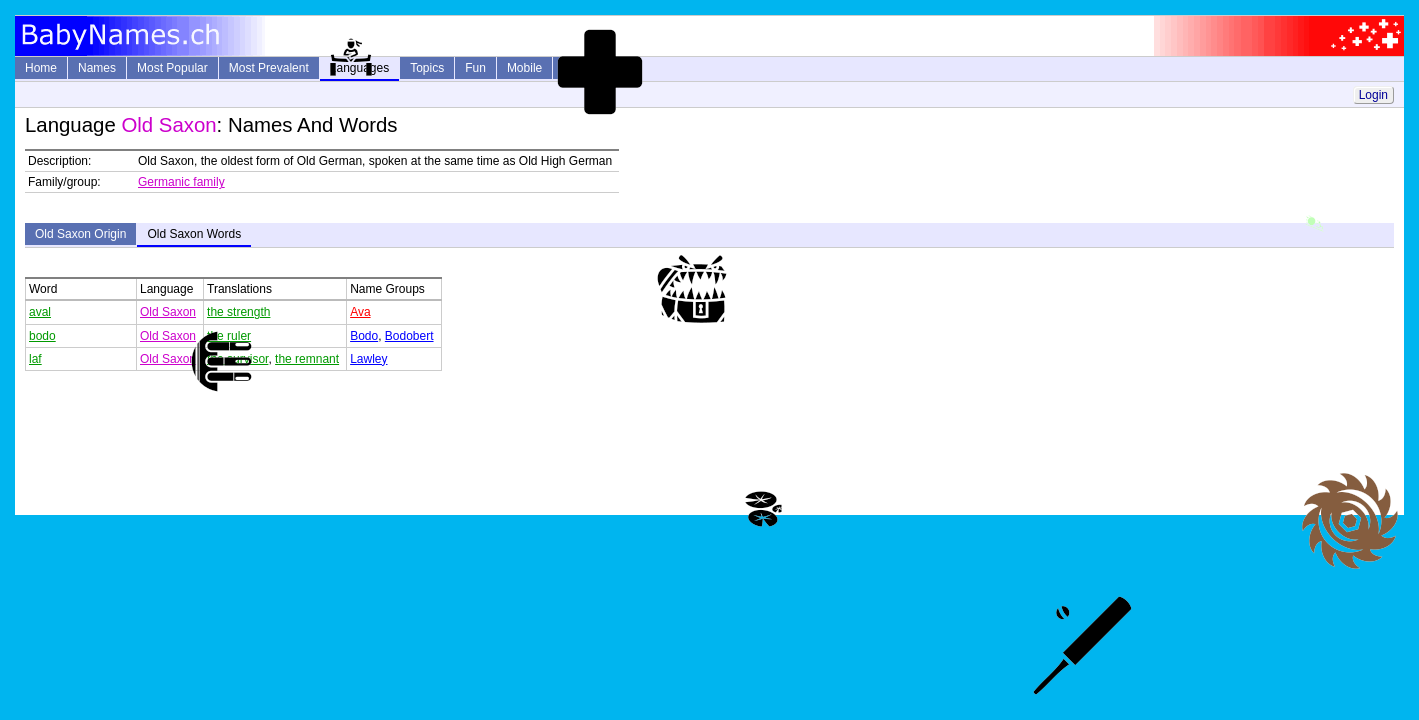 This screenshot has width=1419, height=720. Describe the element at coordinates (351, 55) in the screenshot. I see `flexibility or stretching exercise option` at that location.